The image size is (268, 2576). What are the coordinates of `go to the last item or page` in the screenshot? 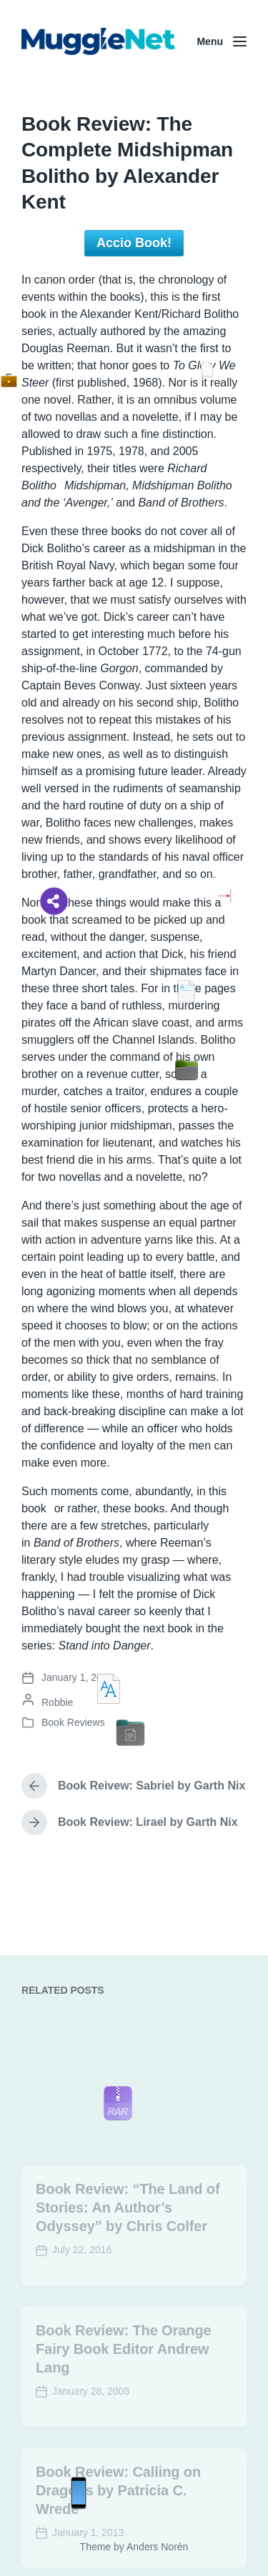 It's located at (224, 896).